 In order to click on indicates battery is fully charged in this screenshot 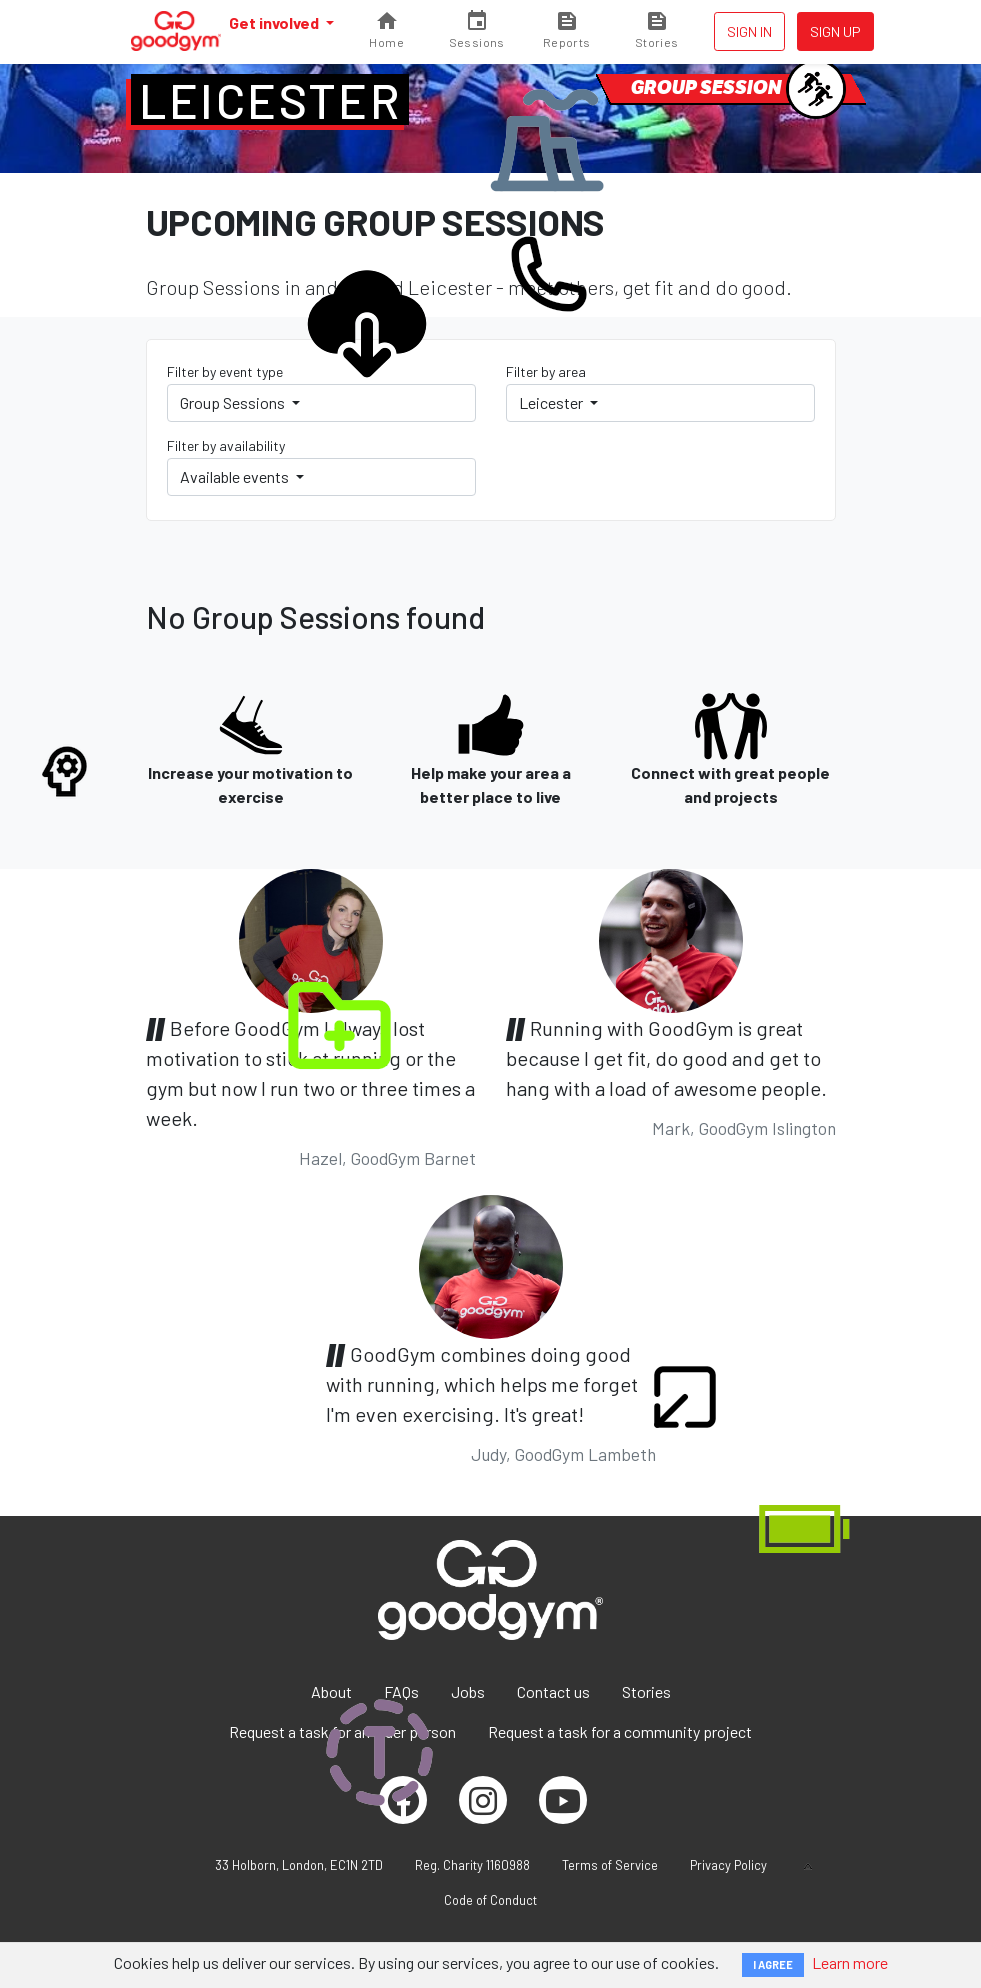, I will do `click(804, 1529)`.